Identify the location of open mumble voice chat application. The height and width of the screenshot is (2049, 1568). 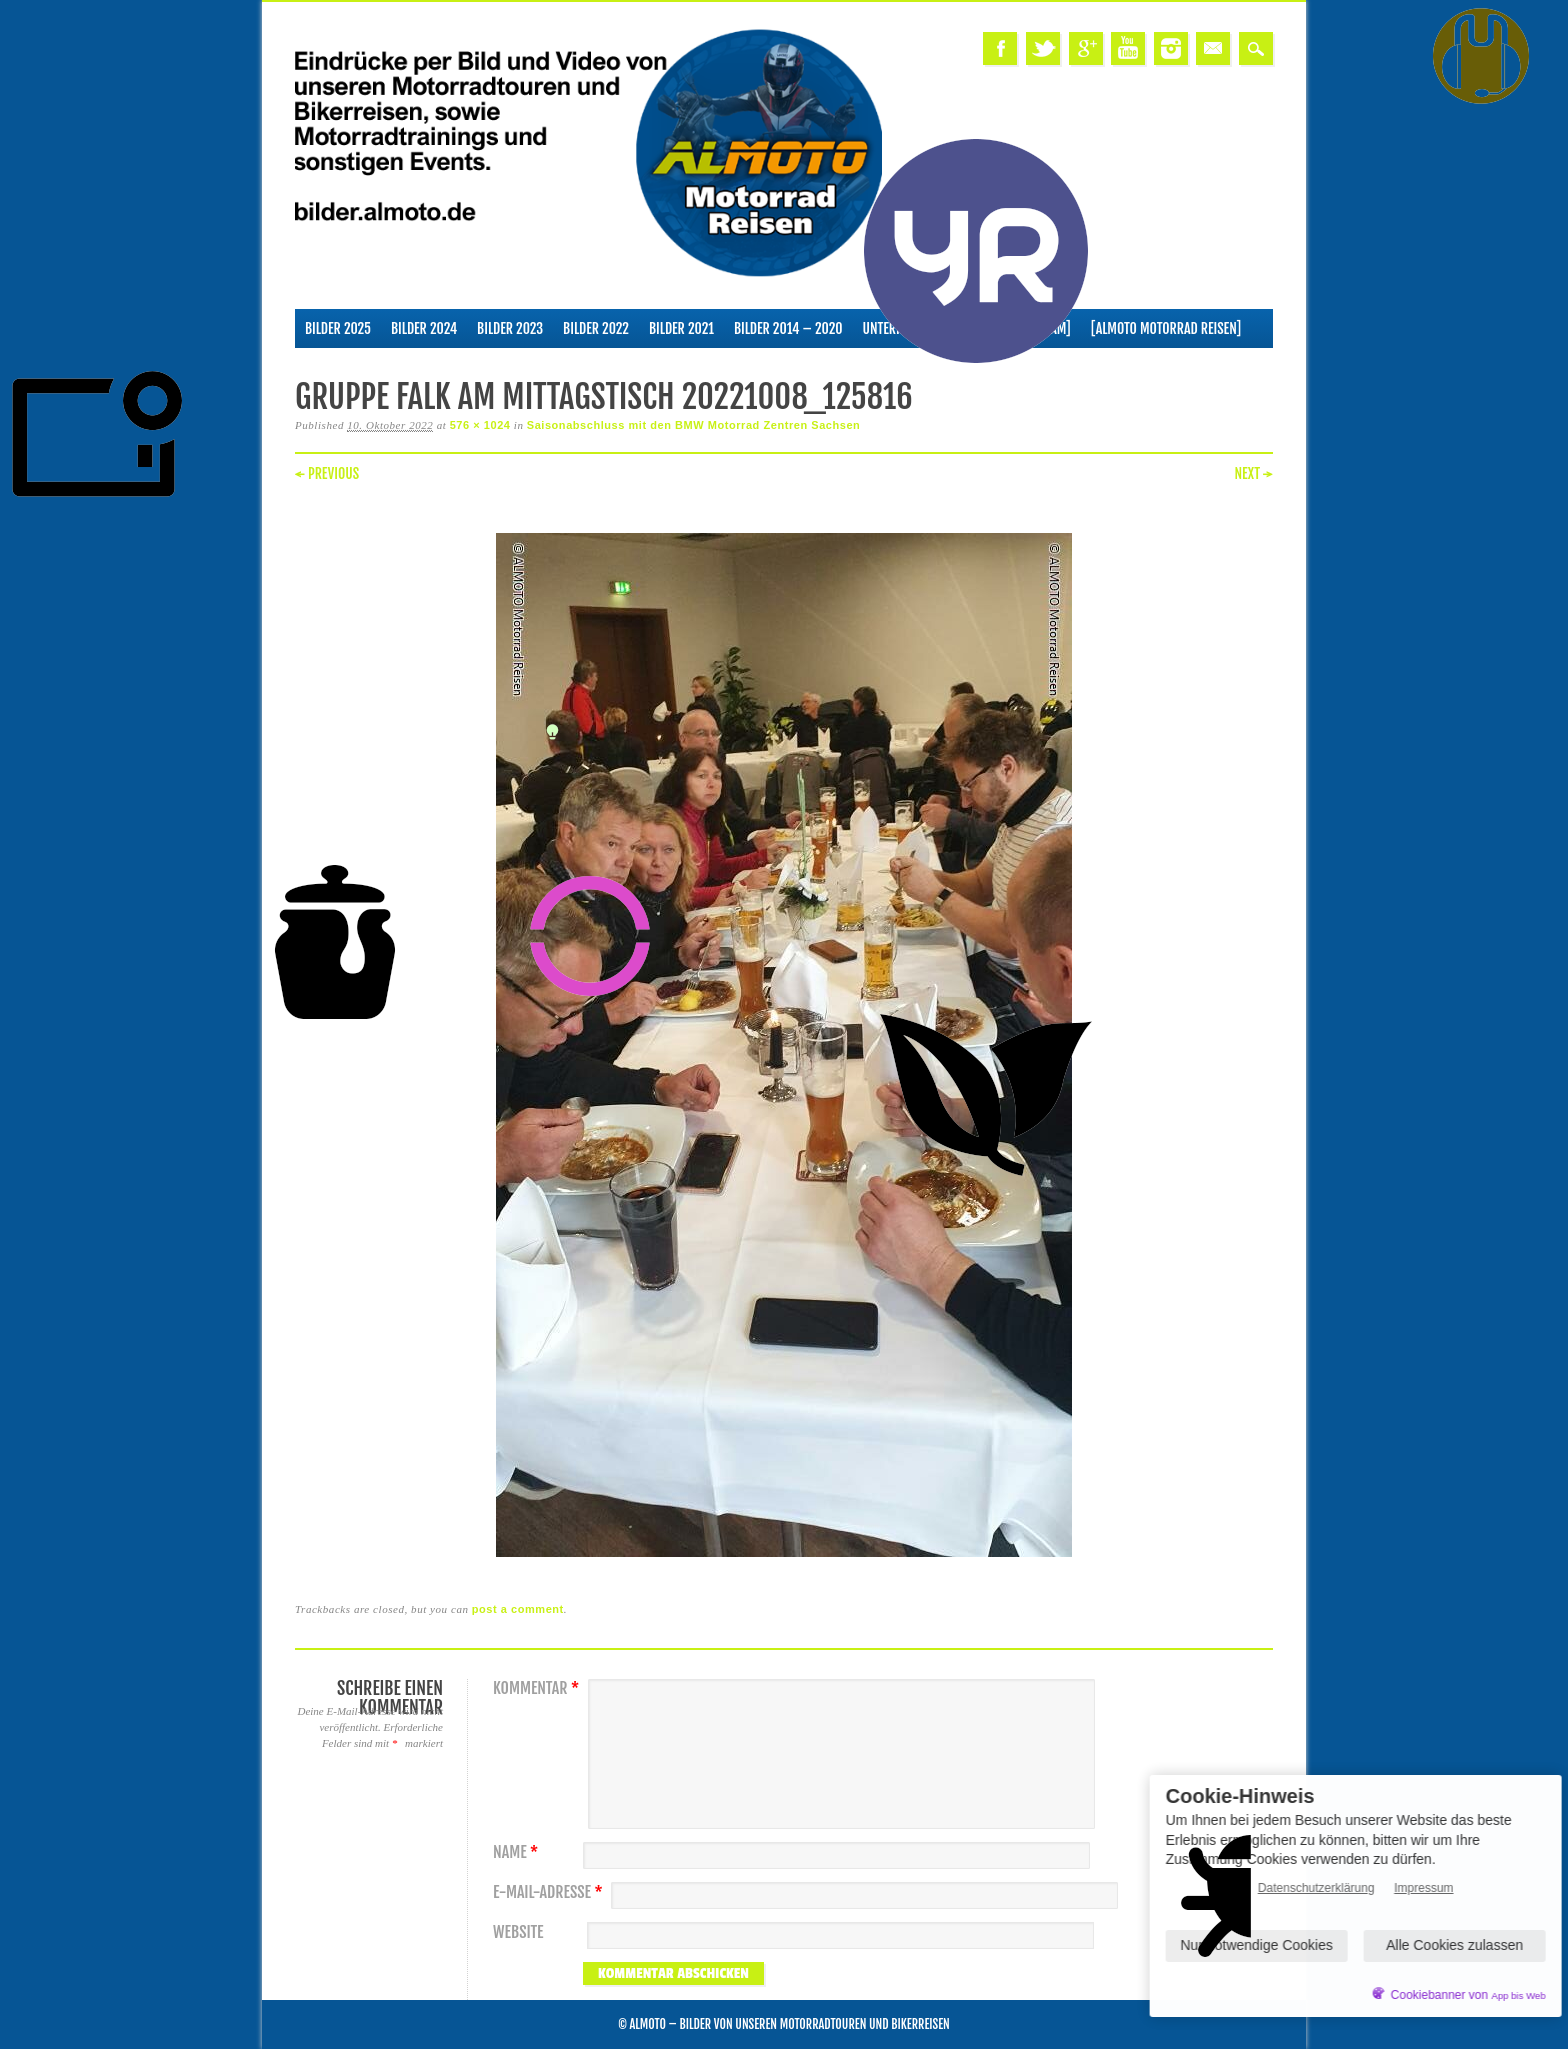
(1481, 56).